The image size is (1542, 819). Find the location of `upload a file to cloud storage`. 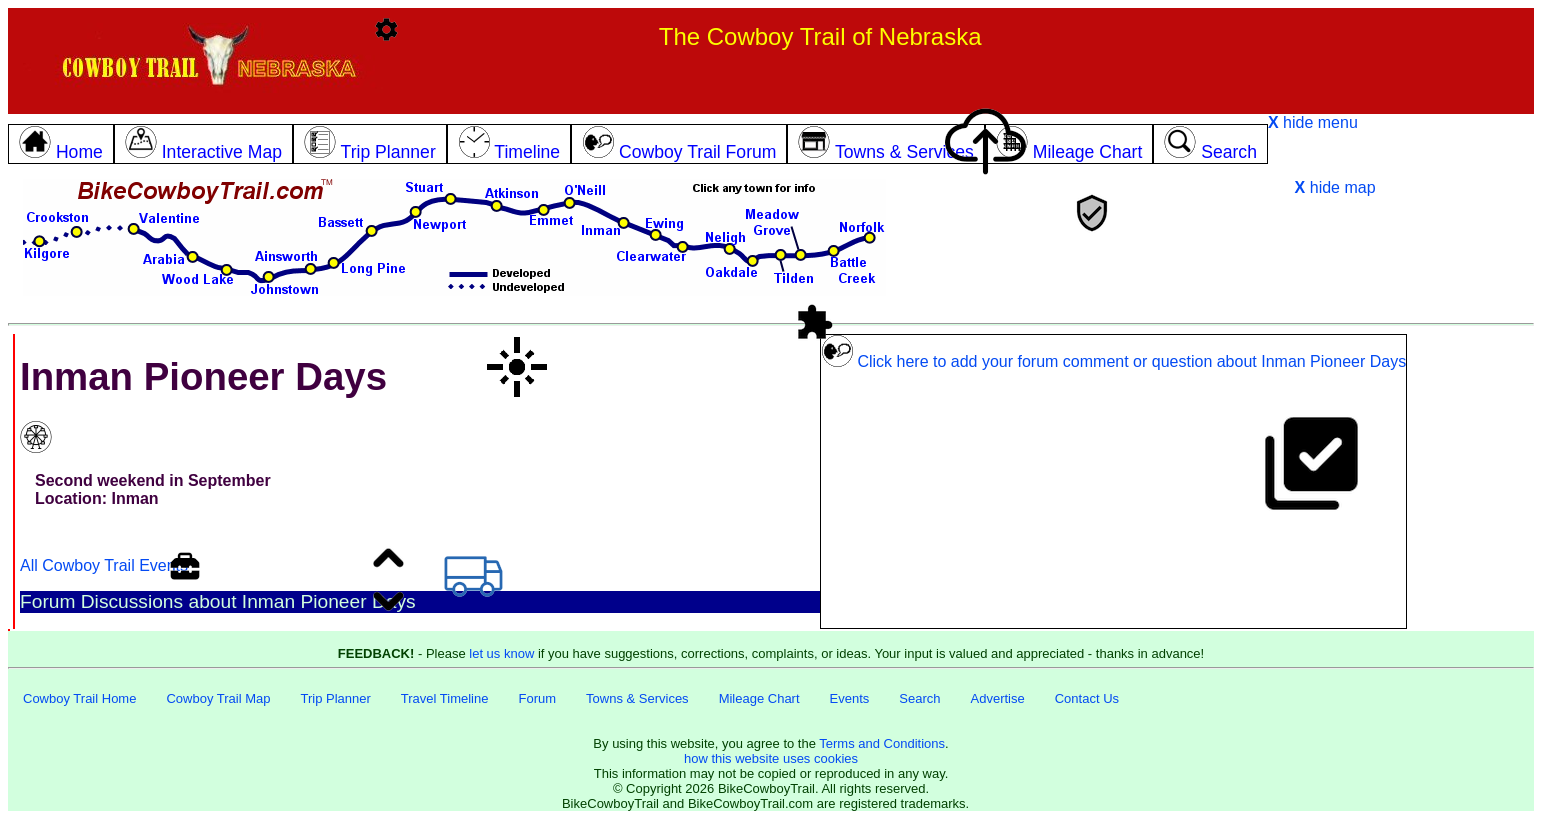

upload a file to cloud storage is located at coordinates (985, 141).